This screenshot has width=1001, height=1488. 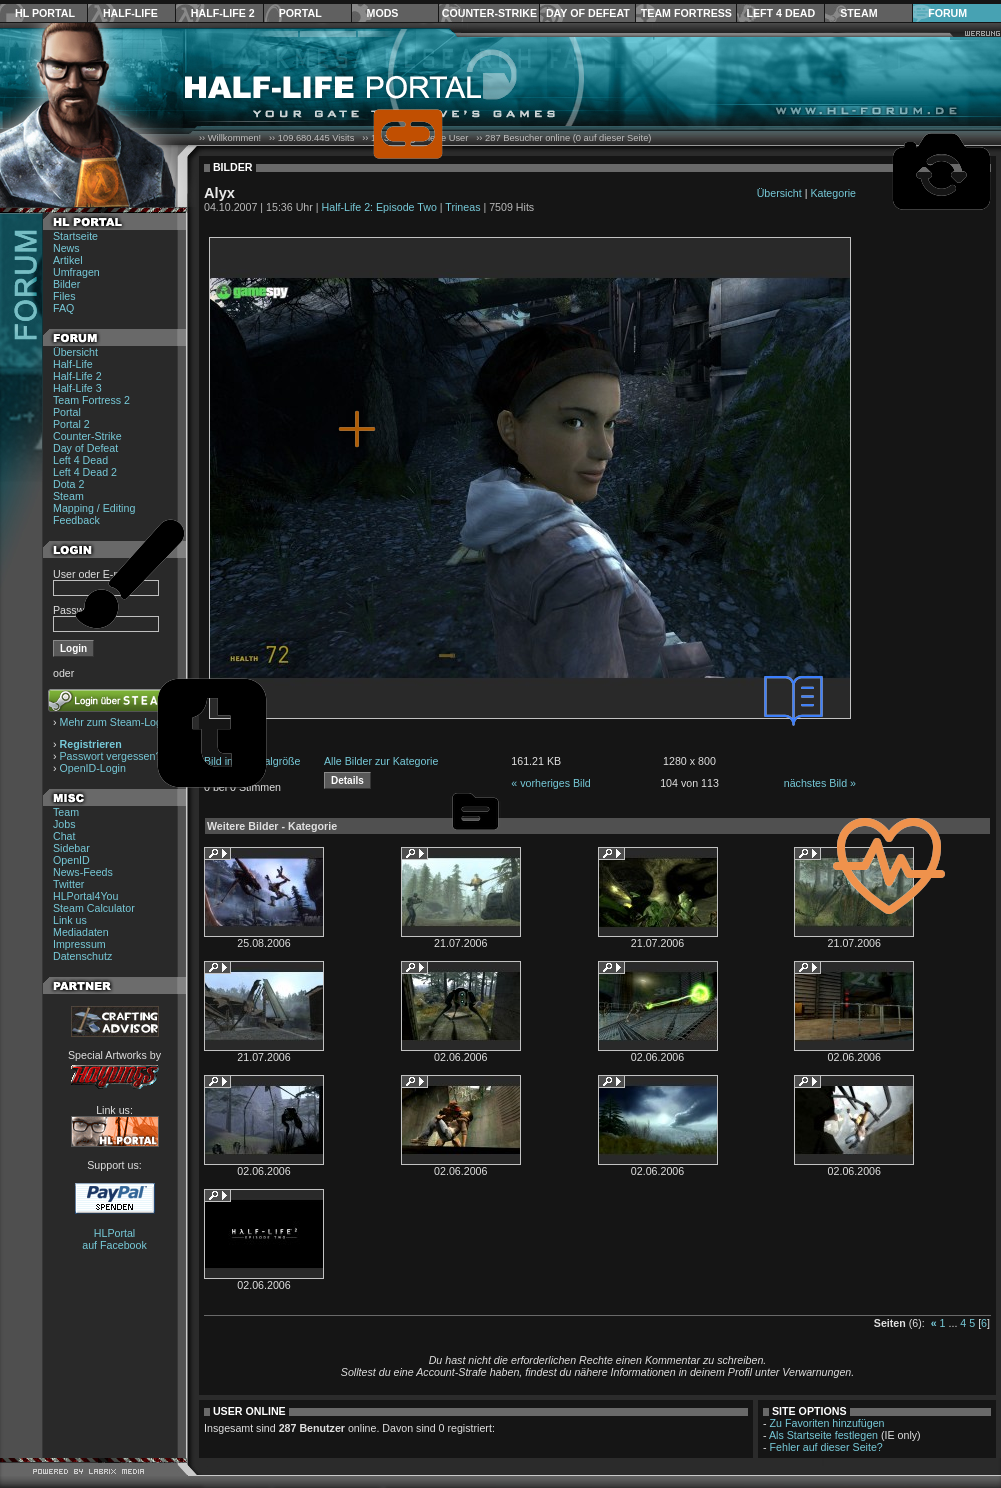 I want to click on access drawing or painting tools, so click(x=130, y=574).